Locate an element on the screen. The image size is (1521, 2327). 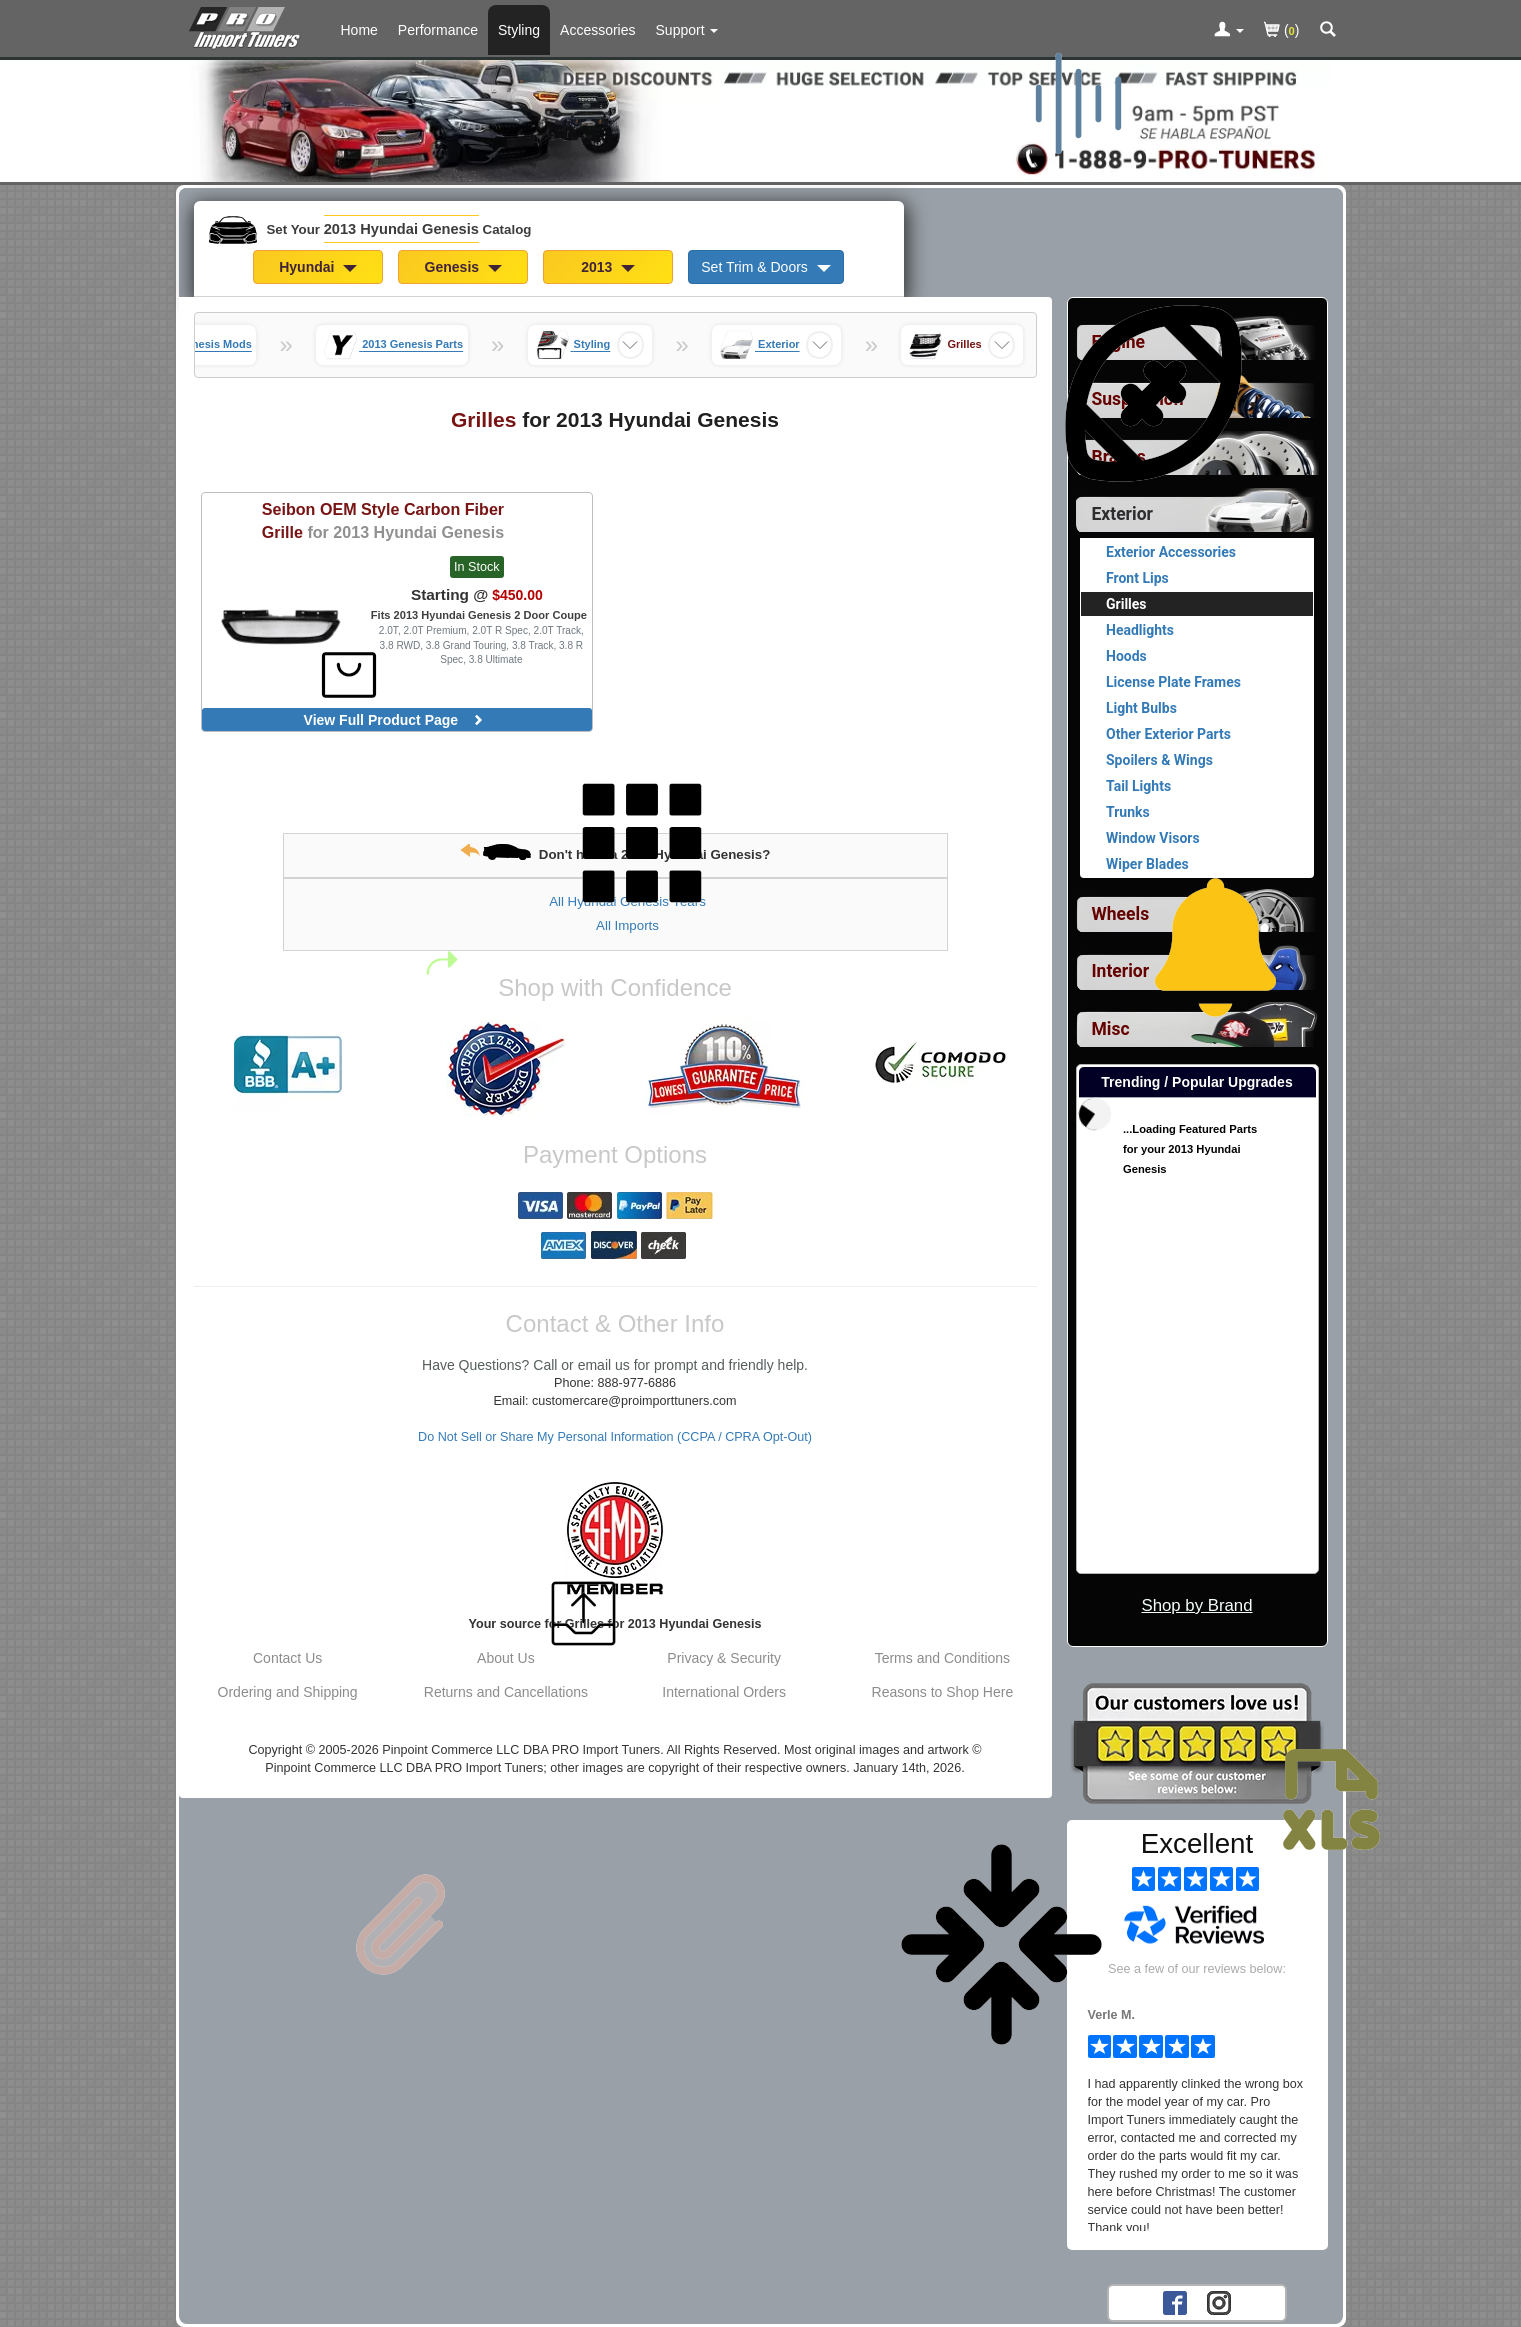
open the app drawer or menu is located at coordinates (642, 843).